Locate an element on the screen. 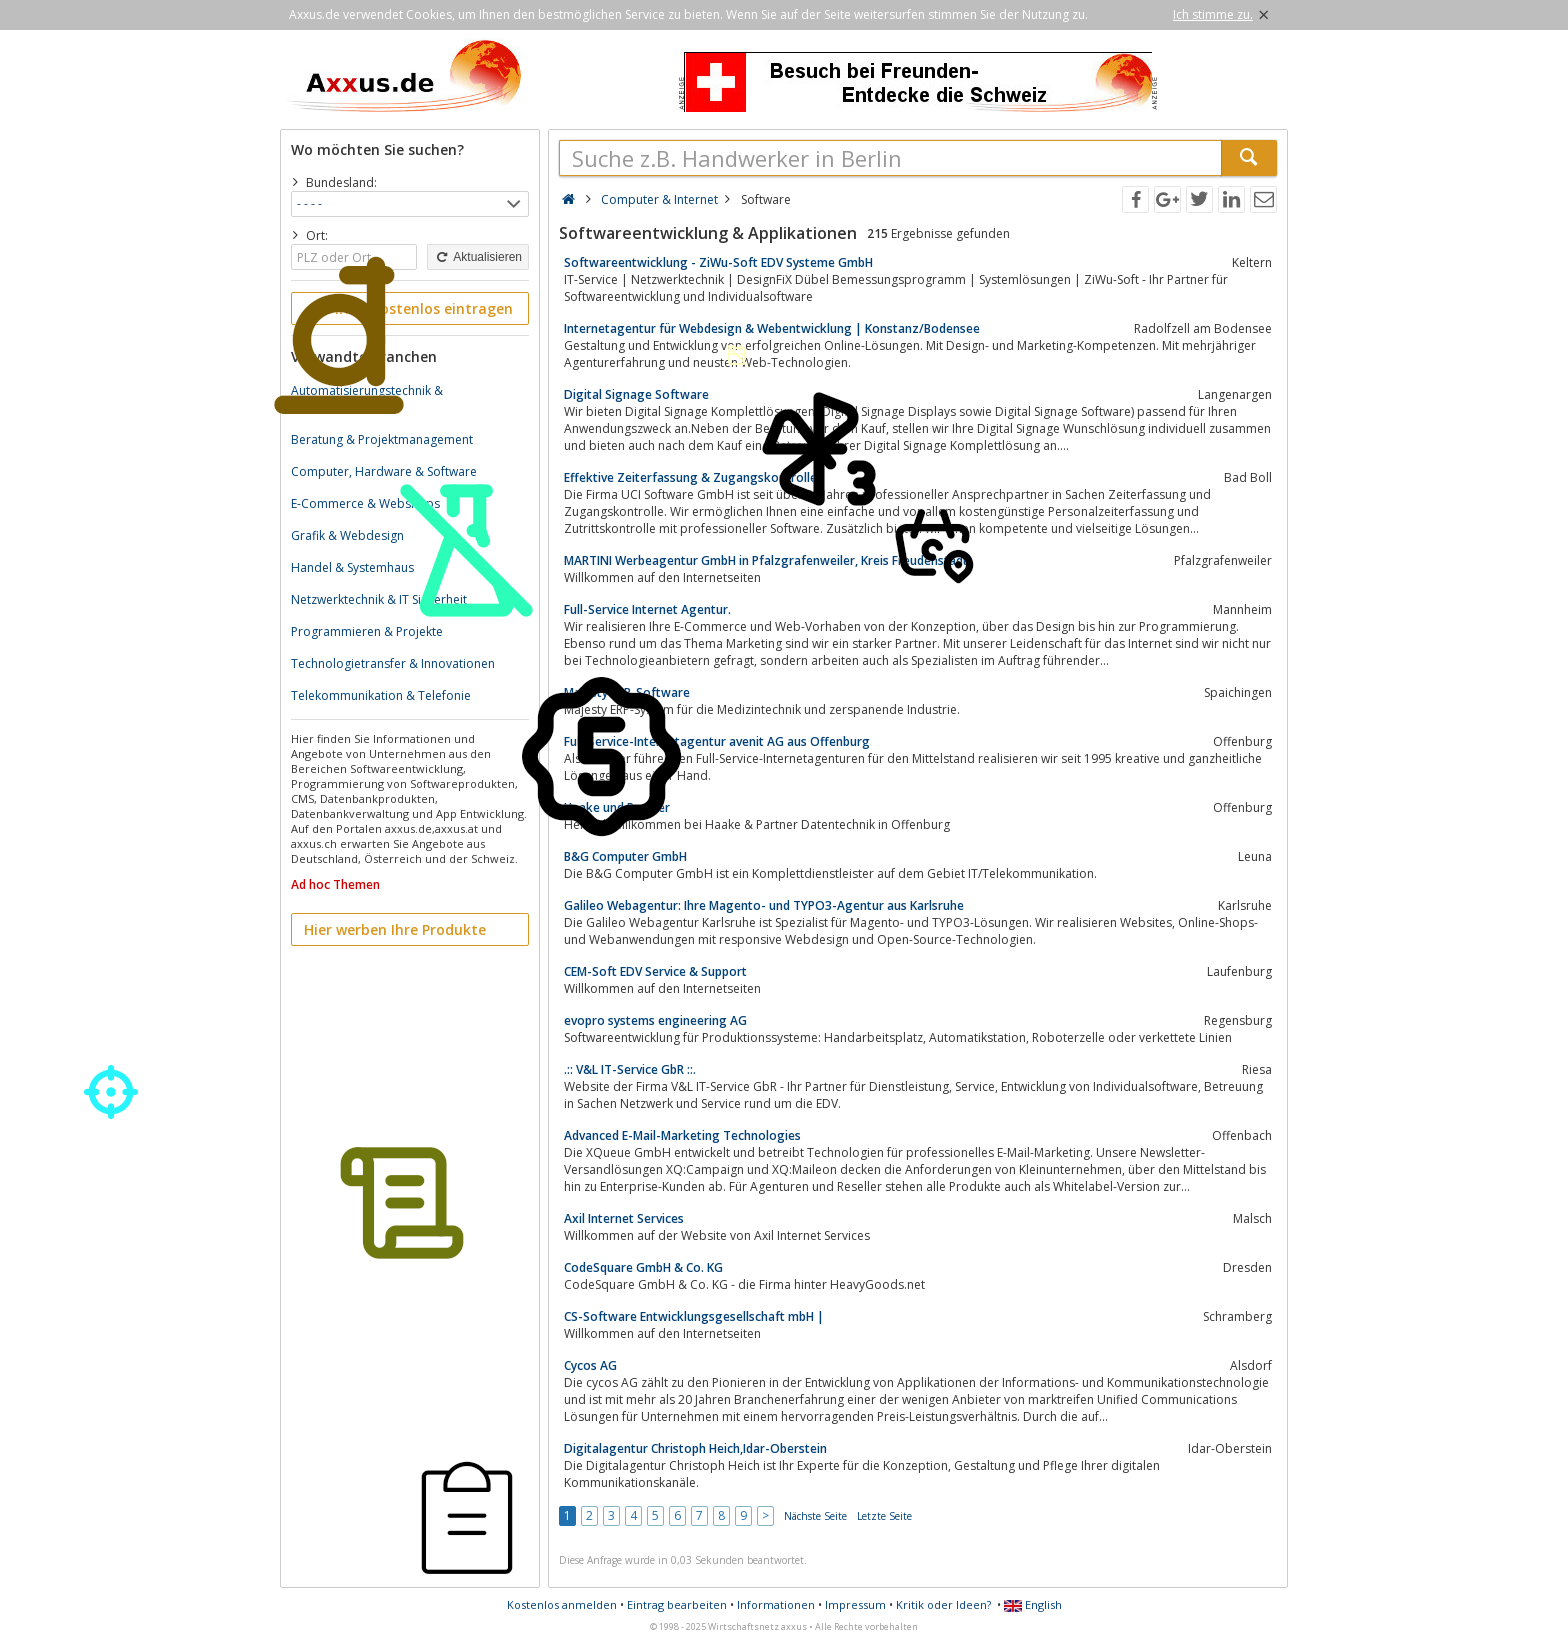 The image size is (1568, 1640). set car fan speed to level 3 is located at coordinates (819, 449).